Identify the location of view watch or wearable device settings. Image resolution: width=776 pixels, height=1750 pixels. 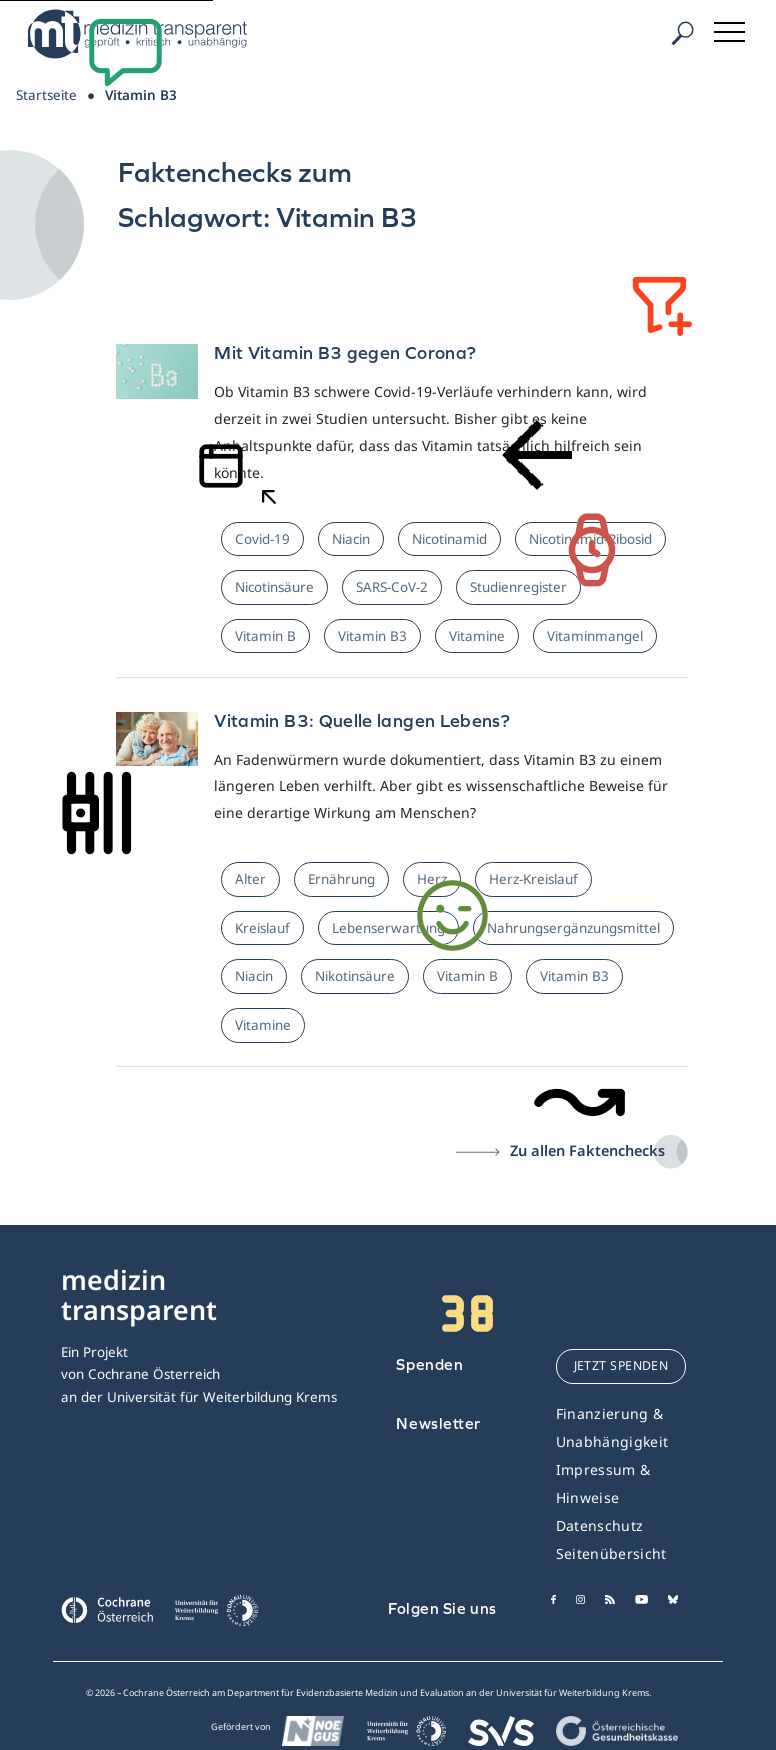
(592, 550).